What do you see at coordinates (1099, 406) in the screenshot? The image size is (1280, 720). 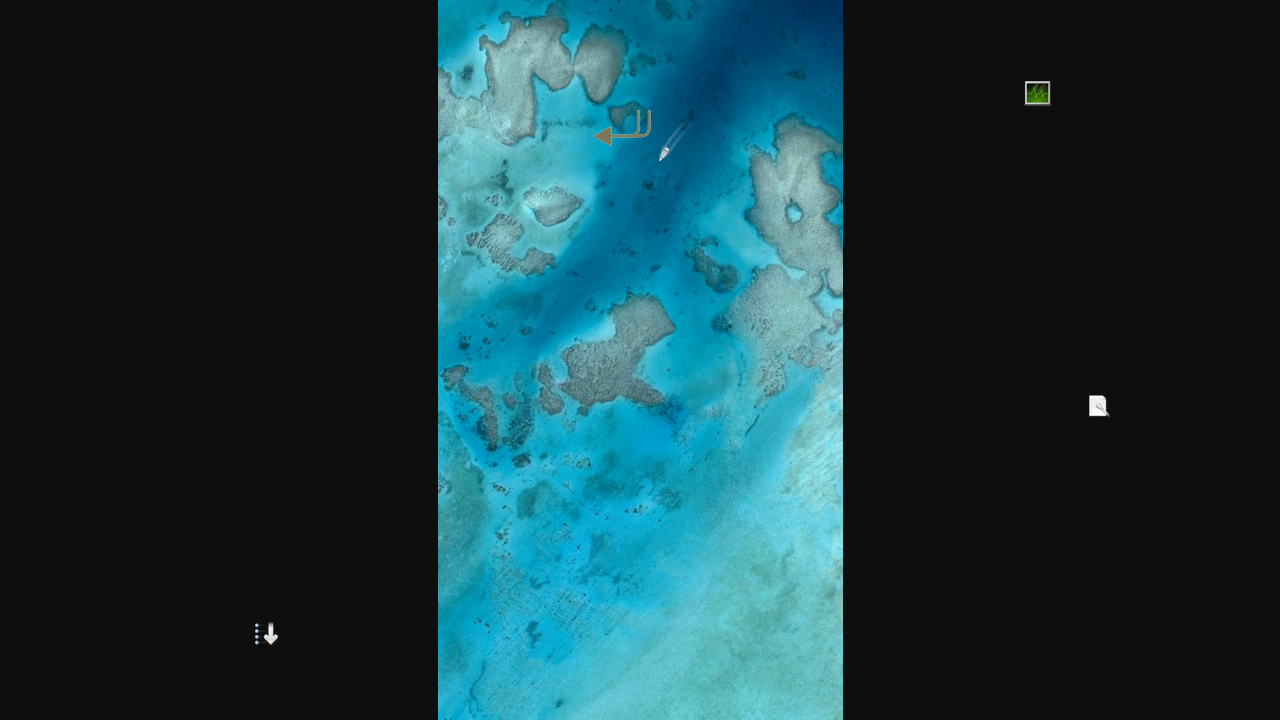 I see `view or edit document properties` at bounding box center [1099, 406].